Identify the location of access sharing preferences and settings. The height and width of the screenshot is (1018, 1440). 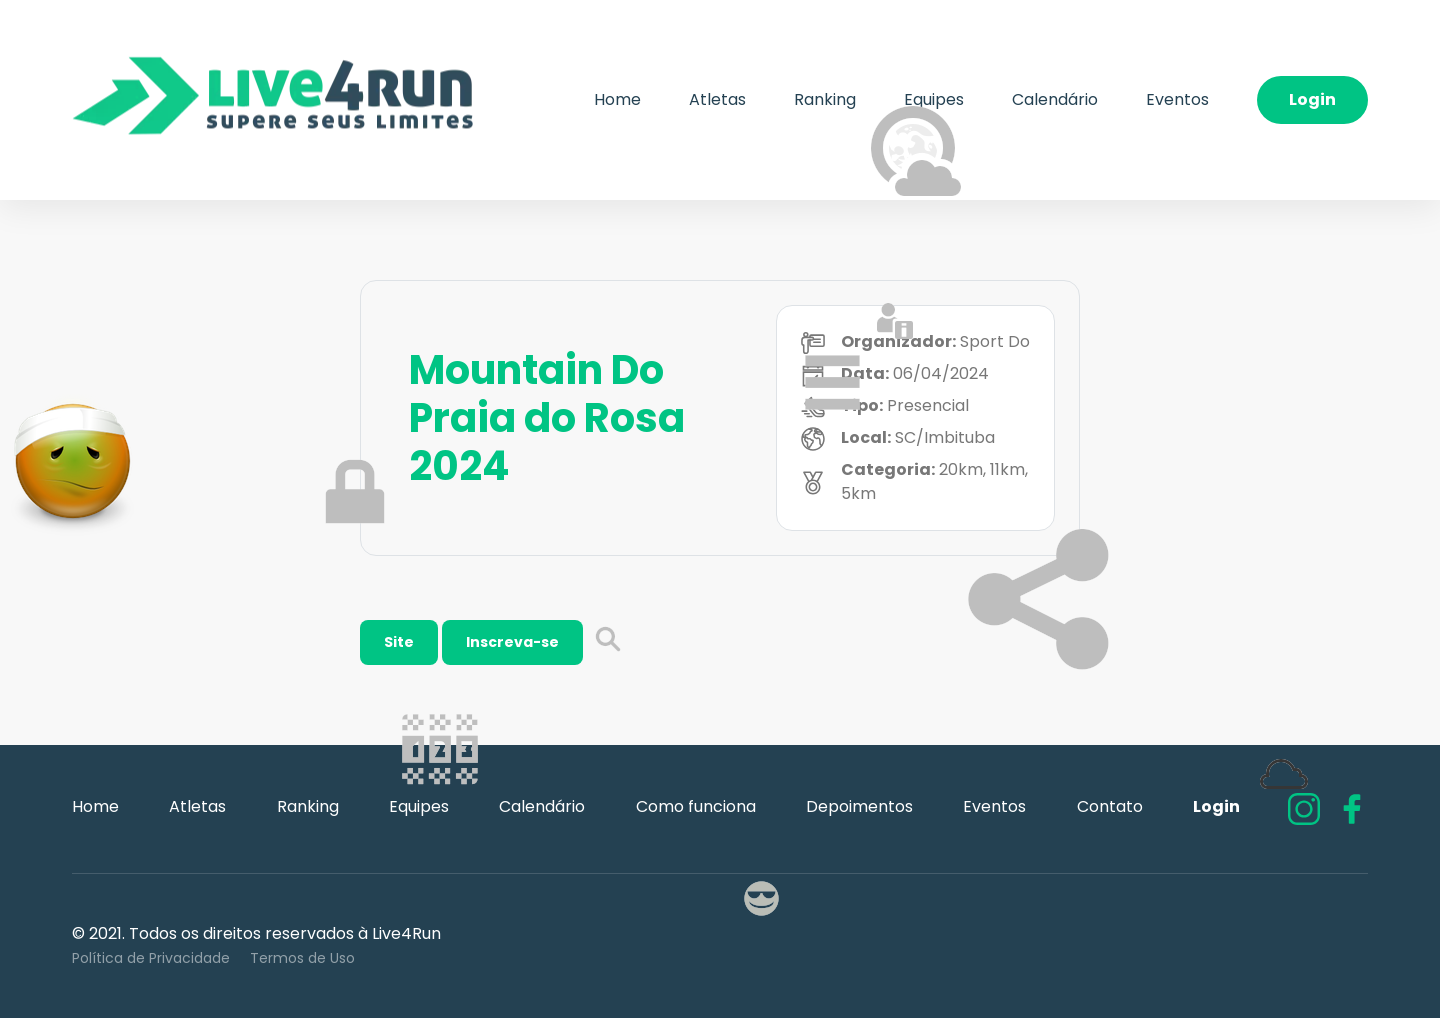
(1038, 599).